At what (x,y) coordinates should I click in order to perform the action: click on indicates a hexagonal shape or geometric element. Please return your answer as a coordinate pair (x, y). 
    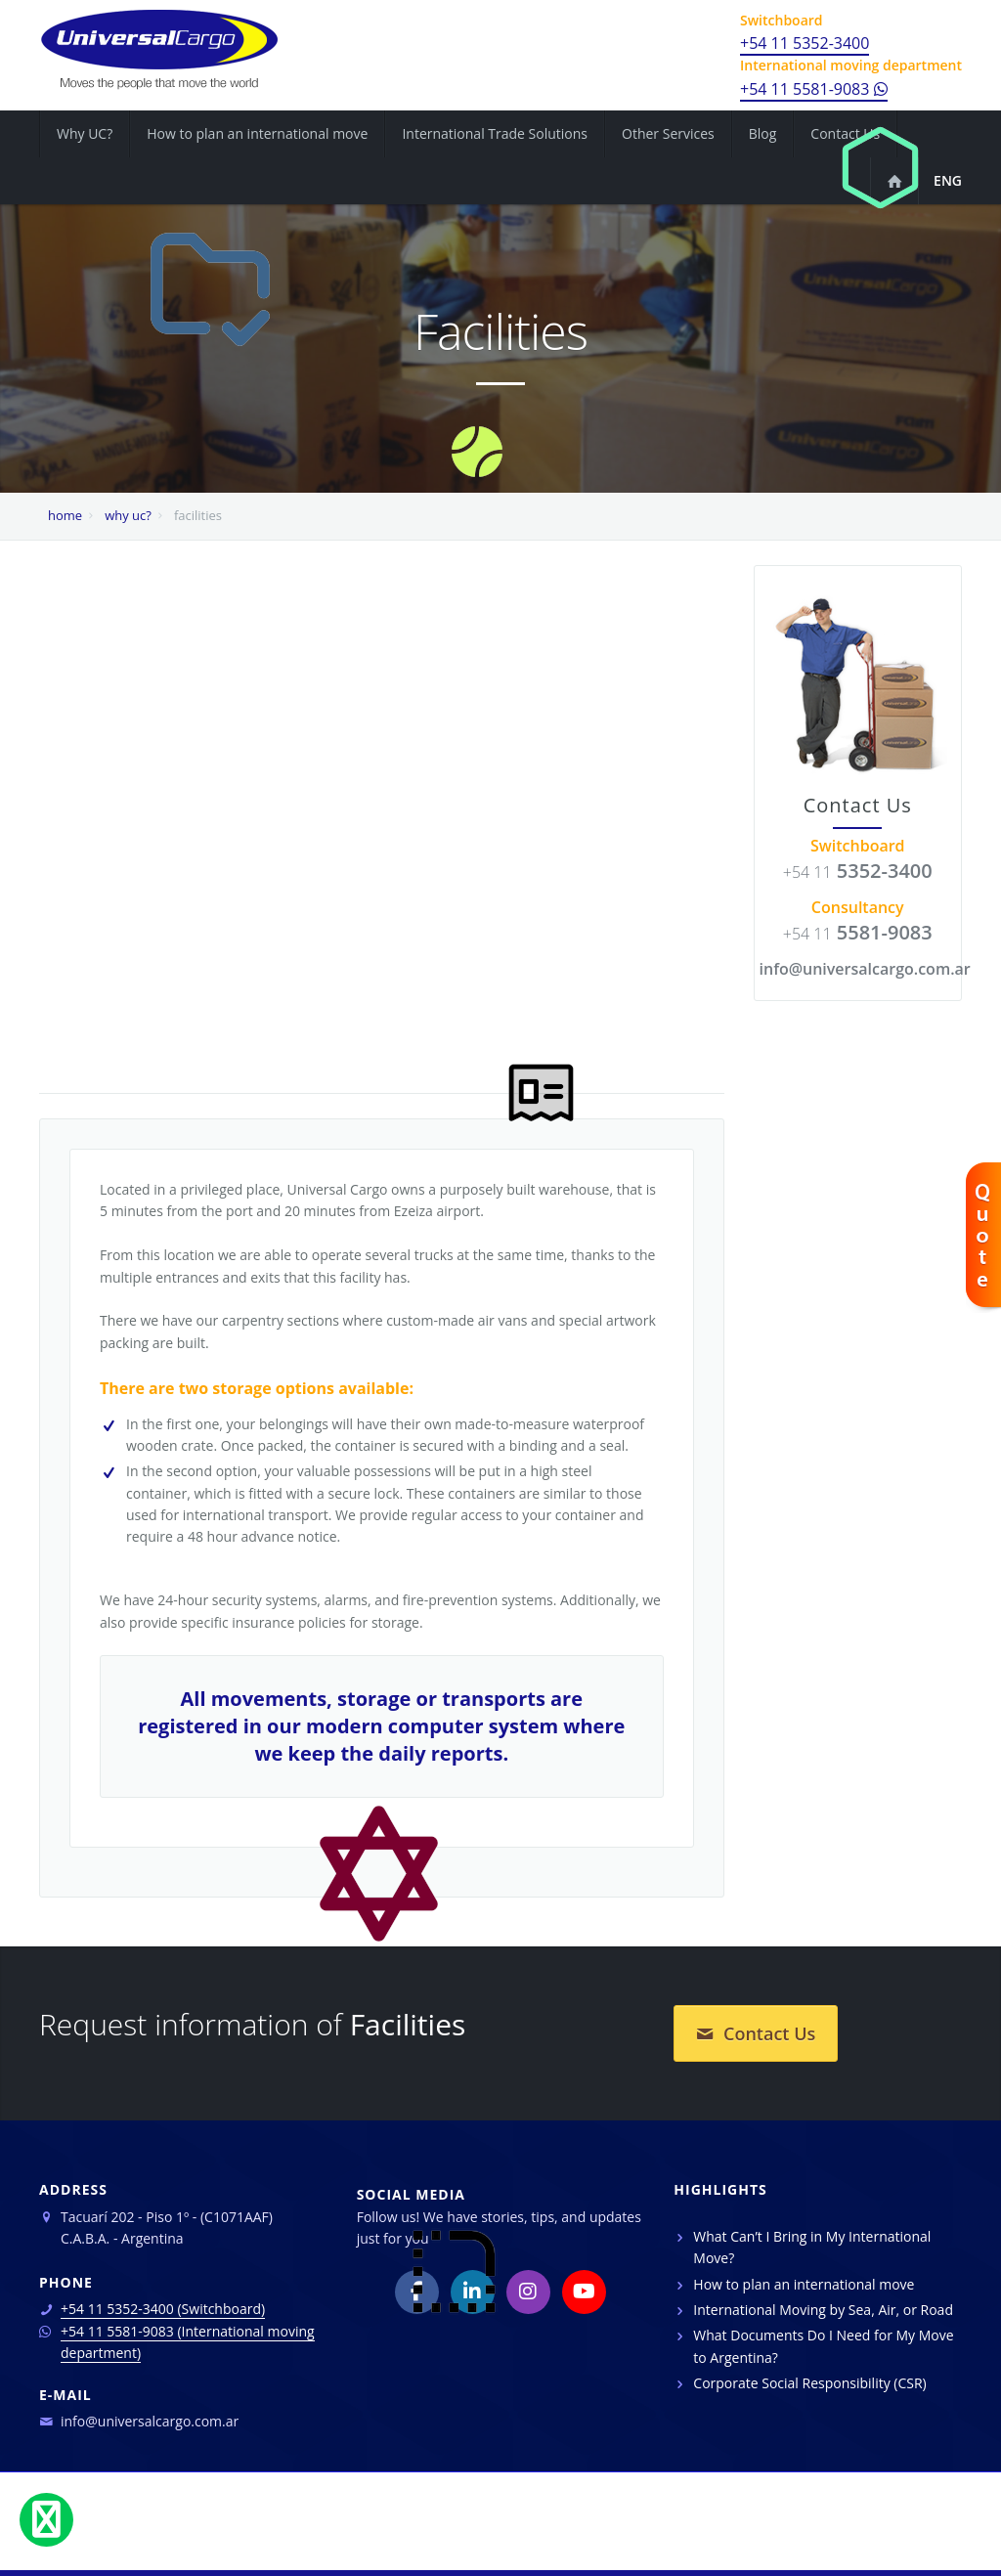
    Looking at the image, I should click on (880, 167).